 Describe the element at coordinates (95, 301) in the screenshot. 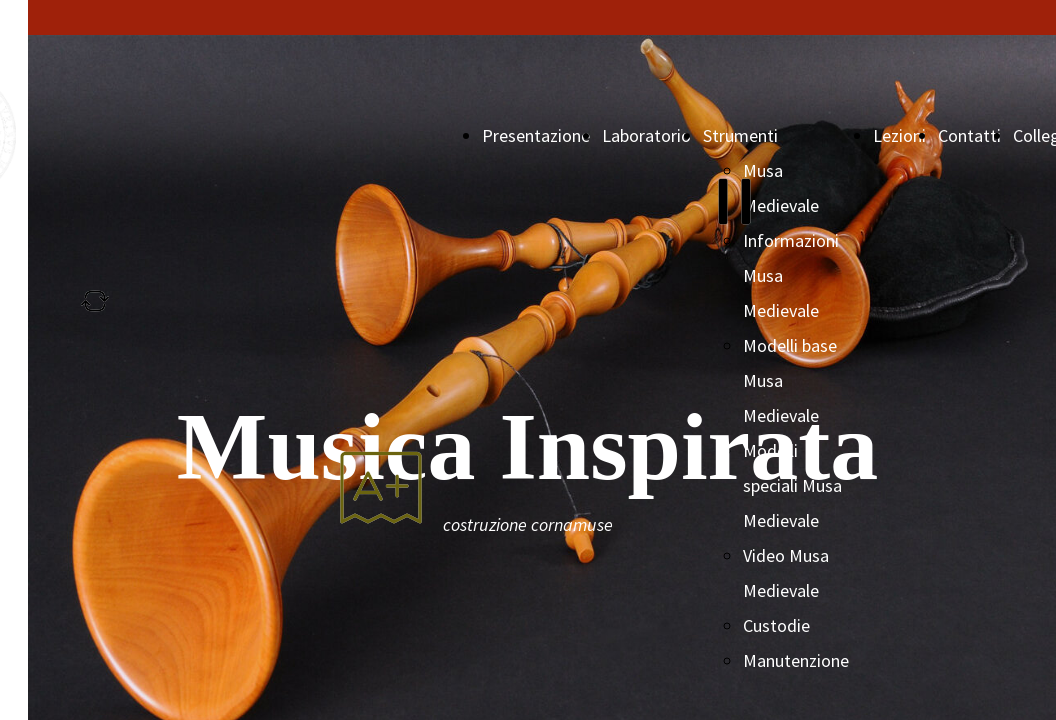

I see `refresh or reload content` at that location.